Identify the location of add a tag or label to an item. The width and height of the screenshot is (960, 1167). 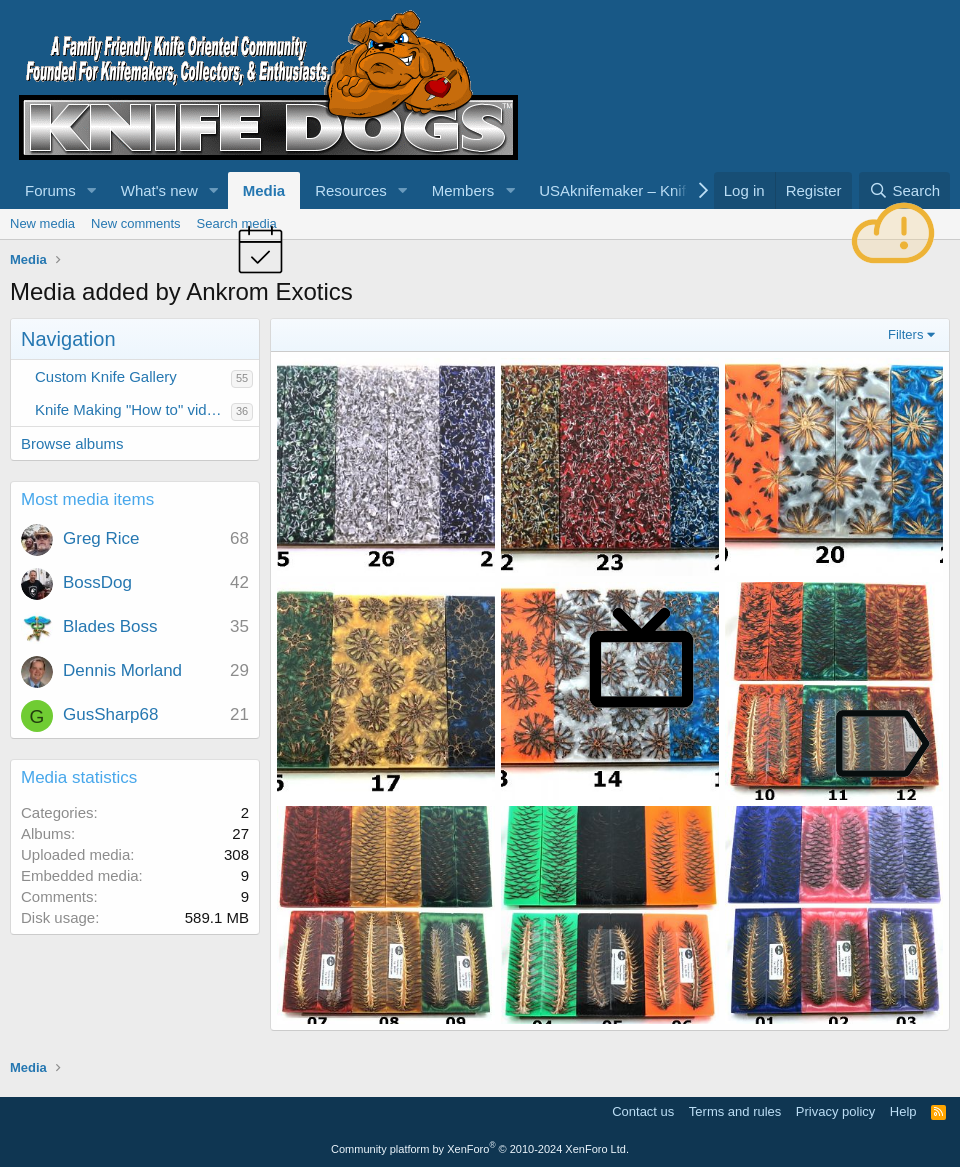
(879, 743).